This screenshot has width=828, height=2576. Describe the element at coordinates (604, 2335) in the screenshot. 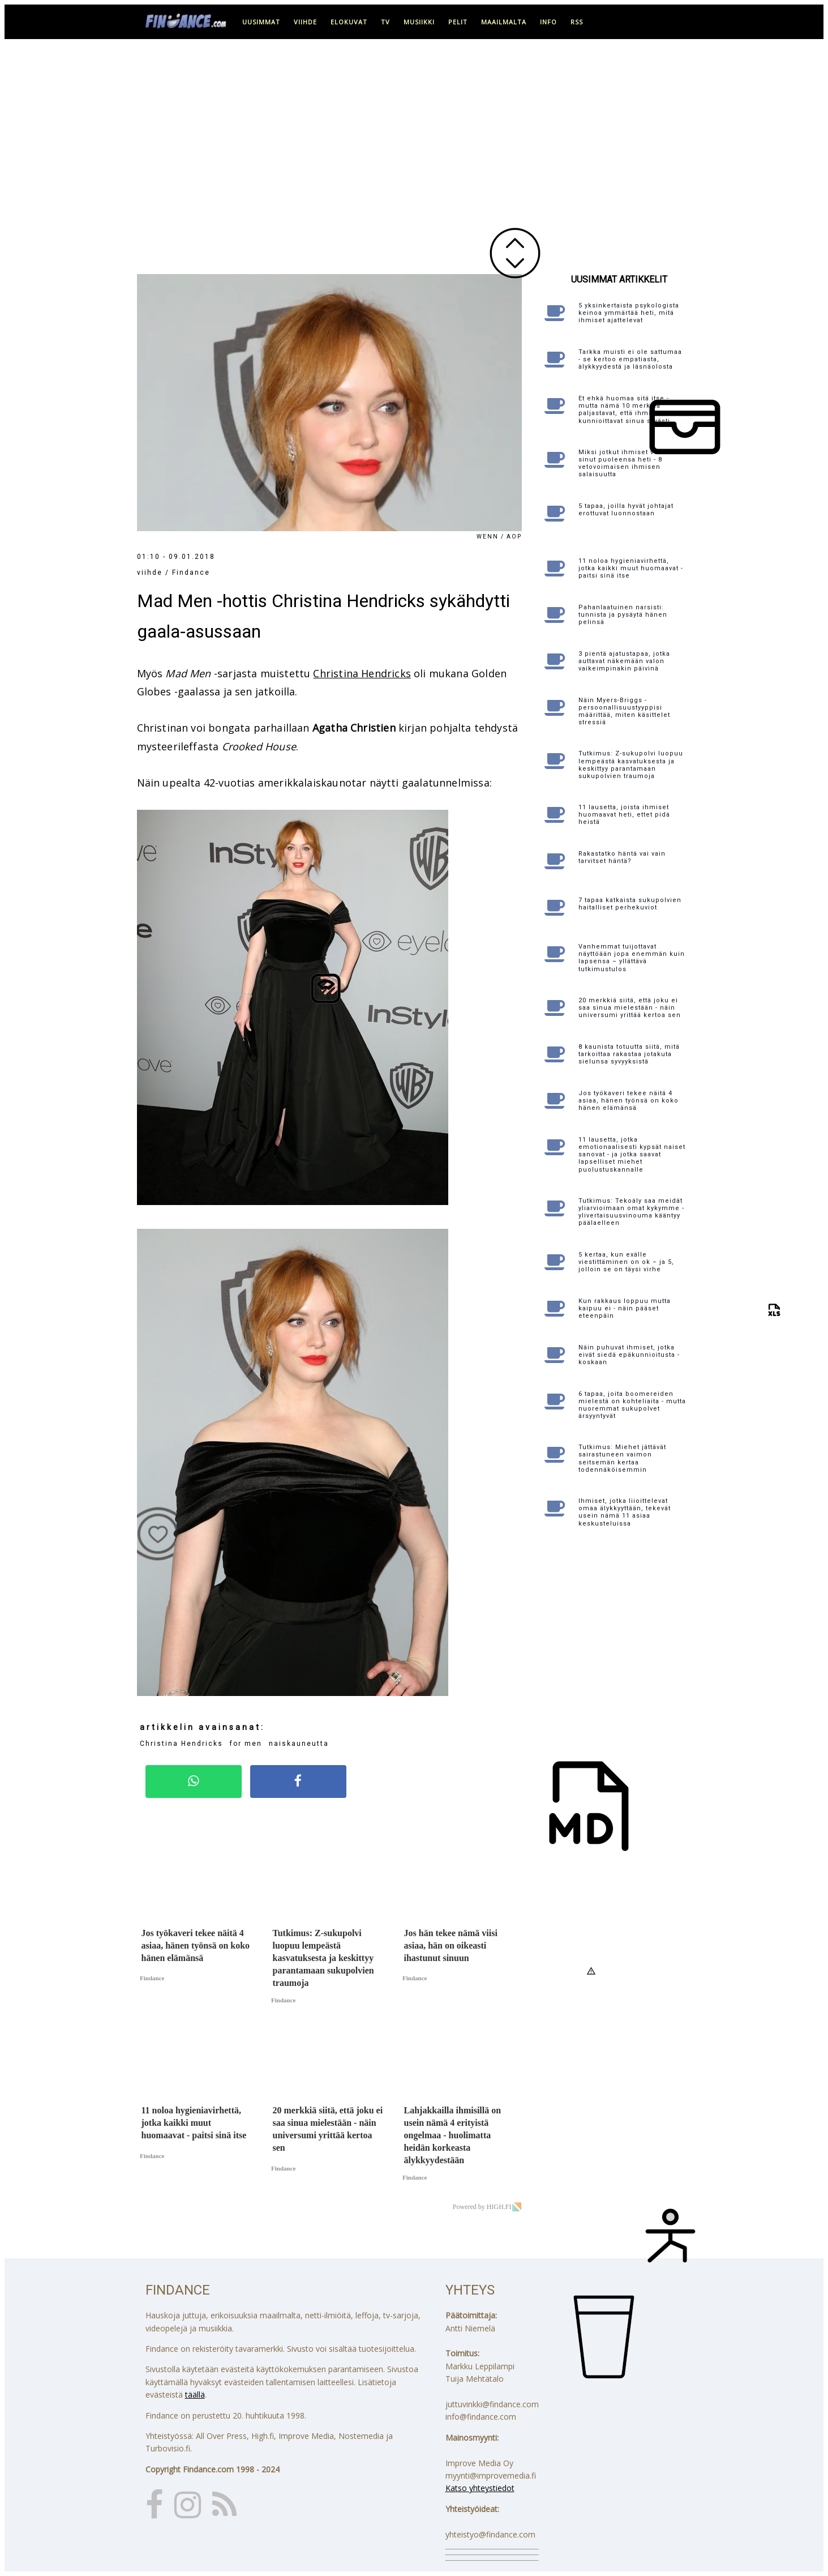

I see `view nearby bars or pubs` at that location.